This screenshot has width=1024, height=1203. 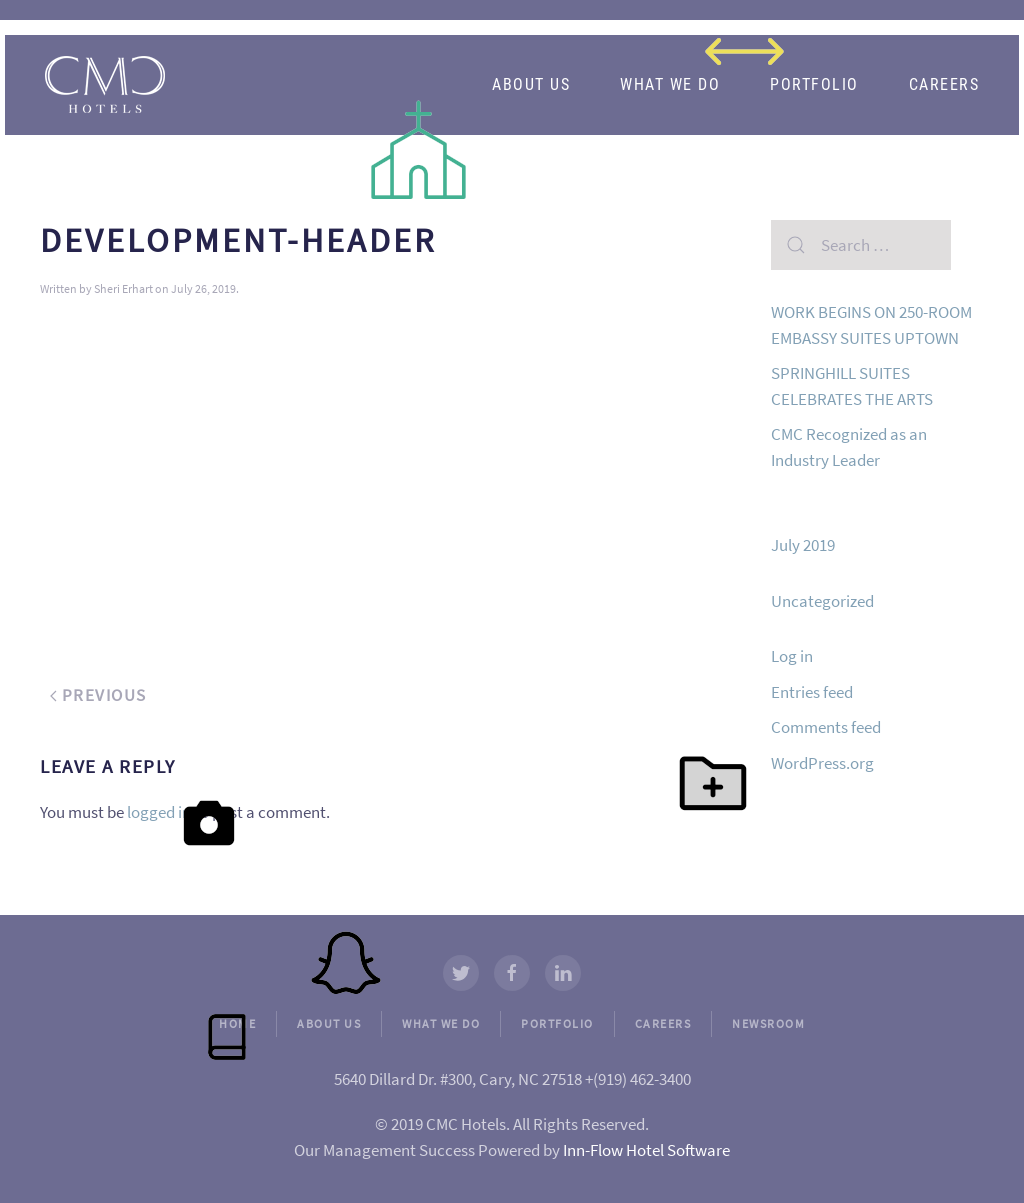 I want to click on open Snapchat app, so click(x=346, y=964).